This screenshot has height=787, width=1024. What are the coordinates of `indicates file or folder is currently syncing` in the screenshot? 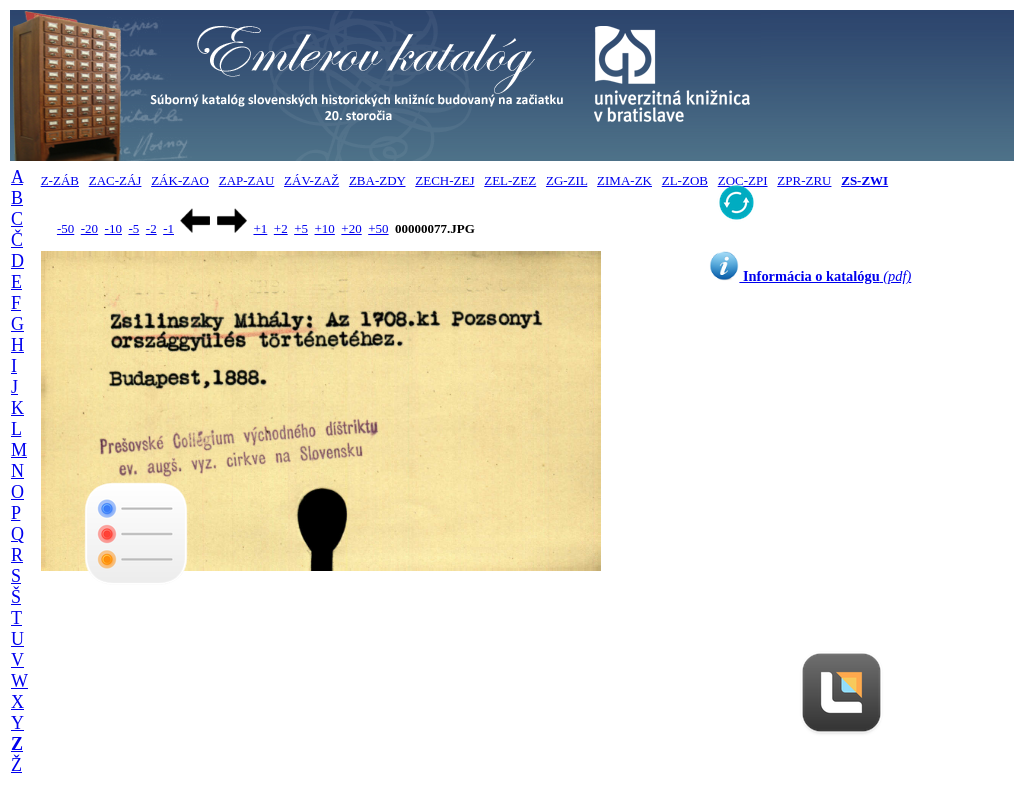 It's located at (736, 202).